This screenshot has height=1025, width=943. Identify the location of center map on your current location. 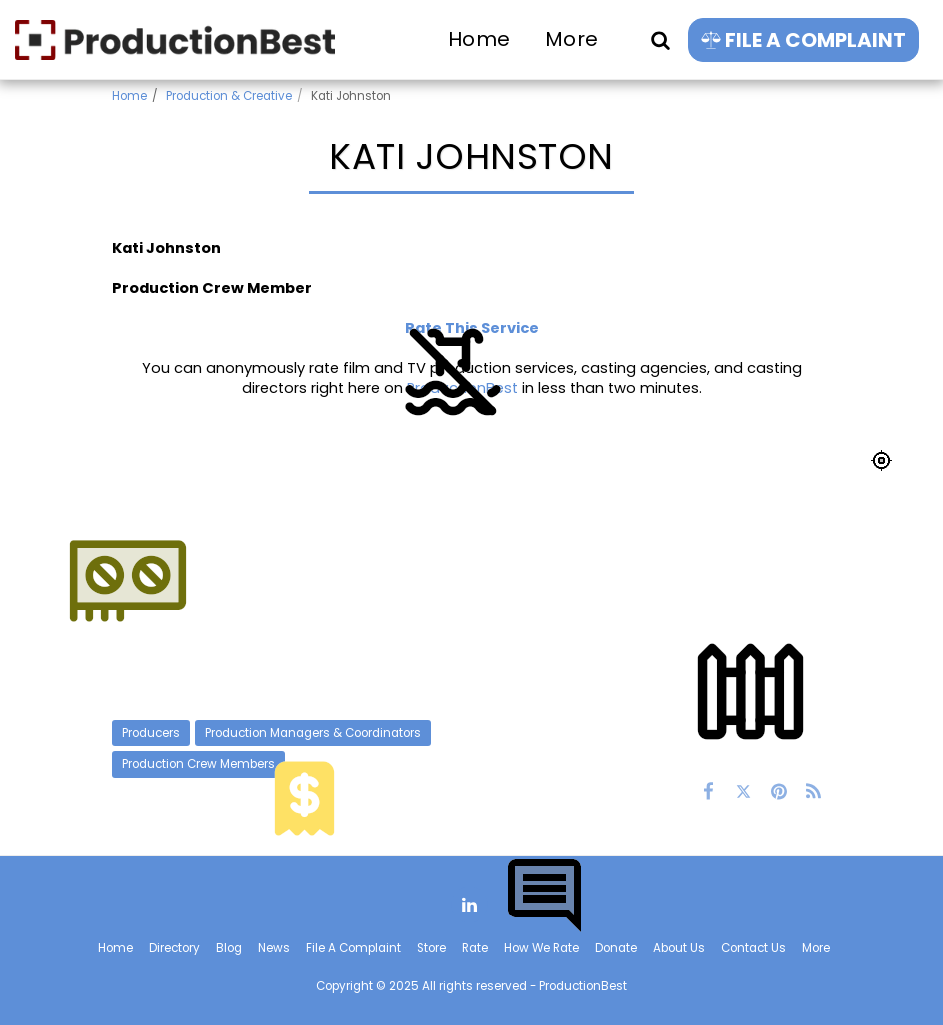
(881, 460).